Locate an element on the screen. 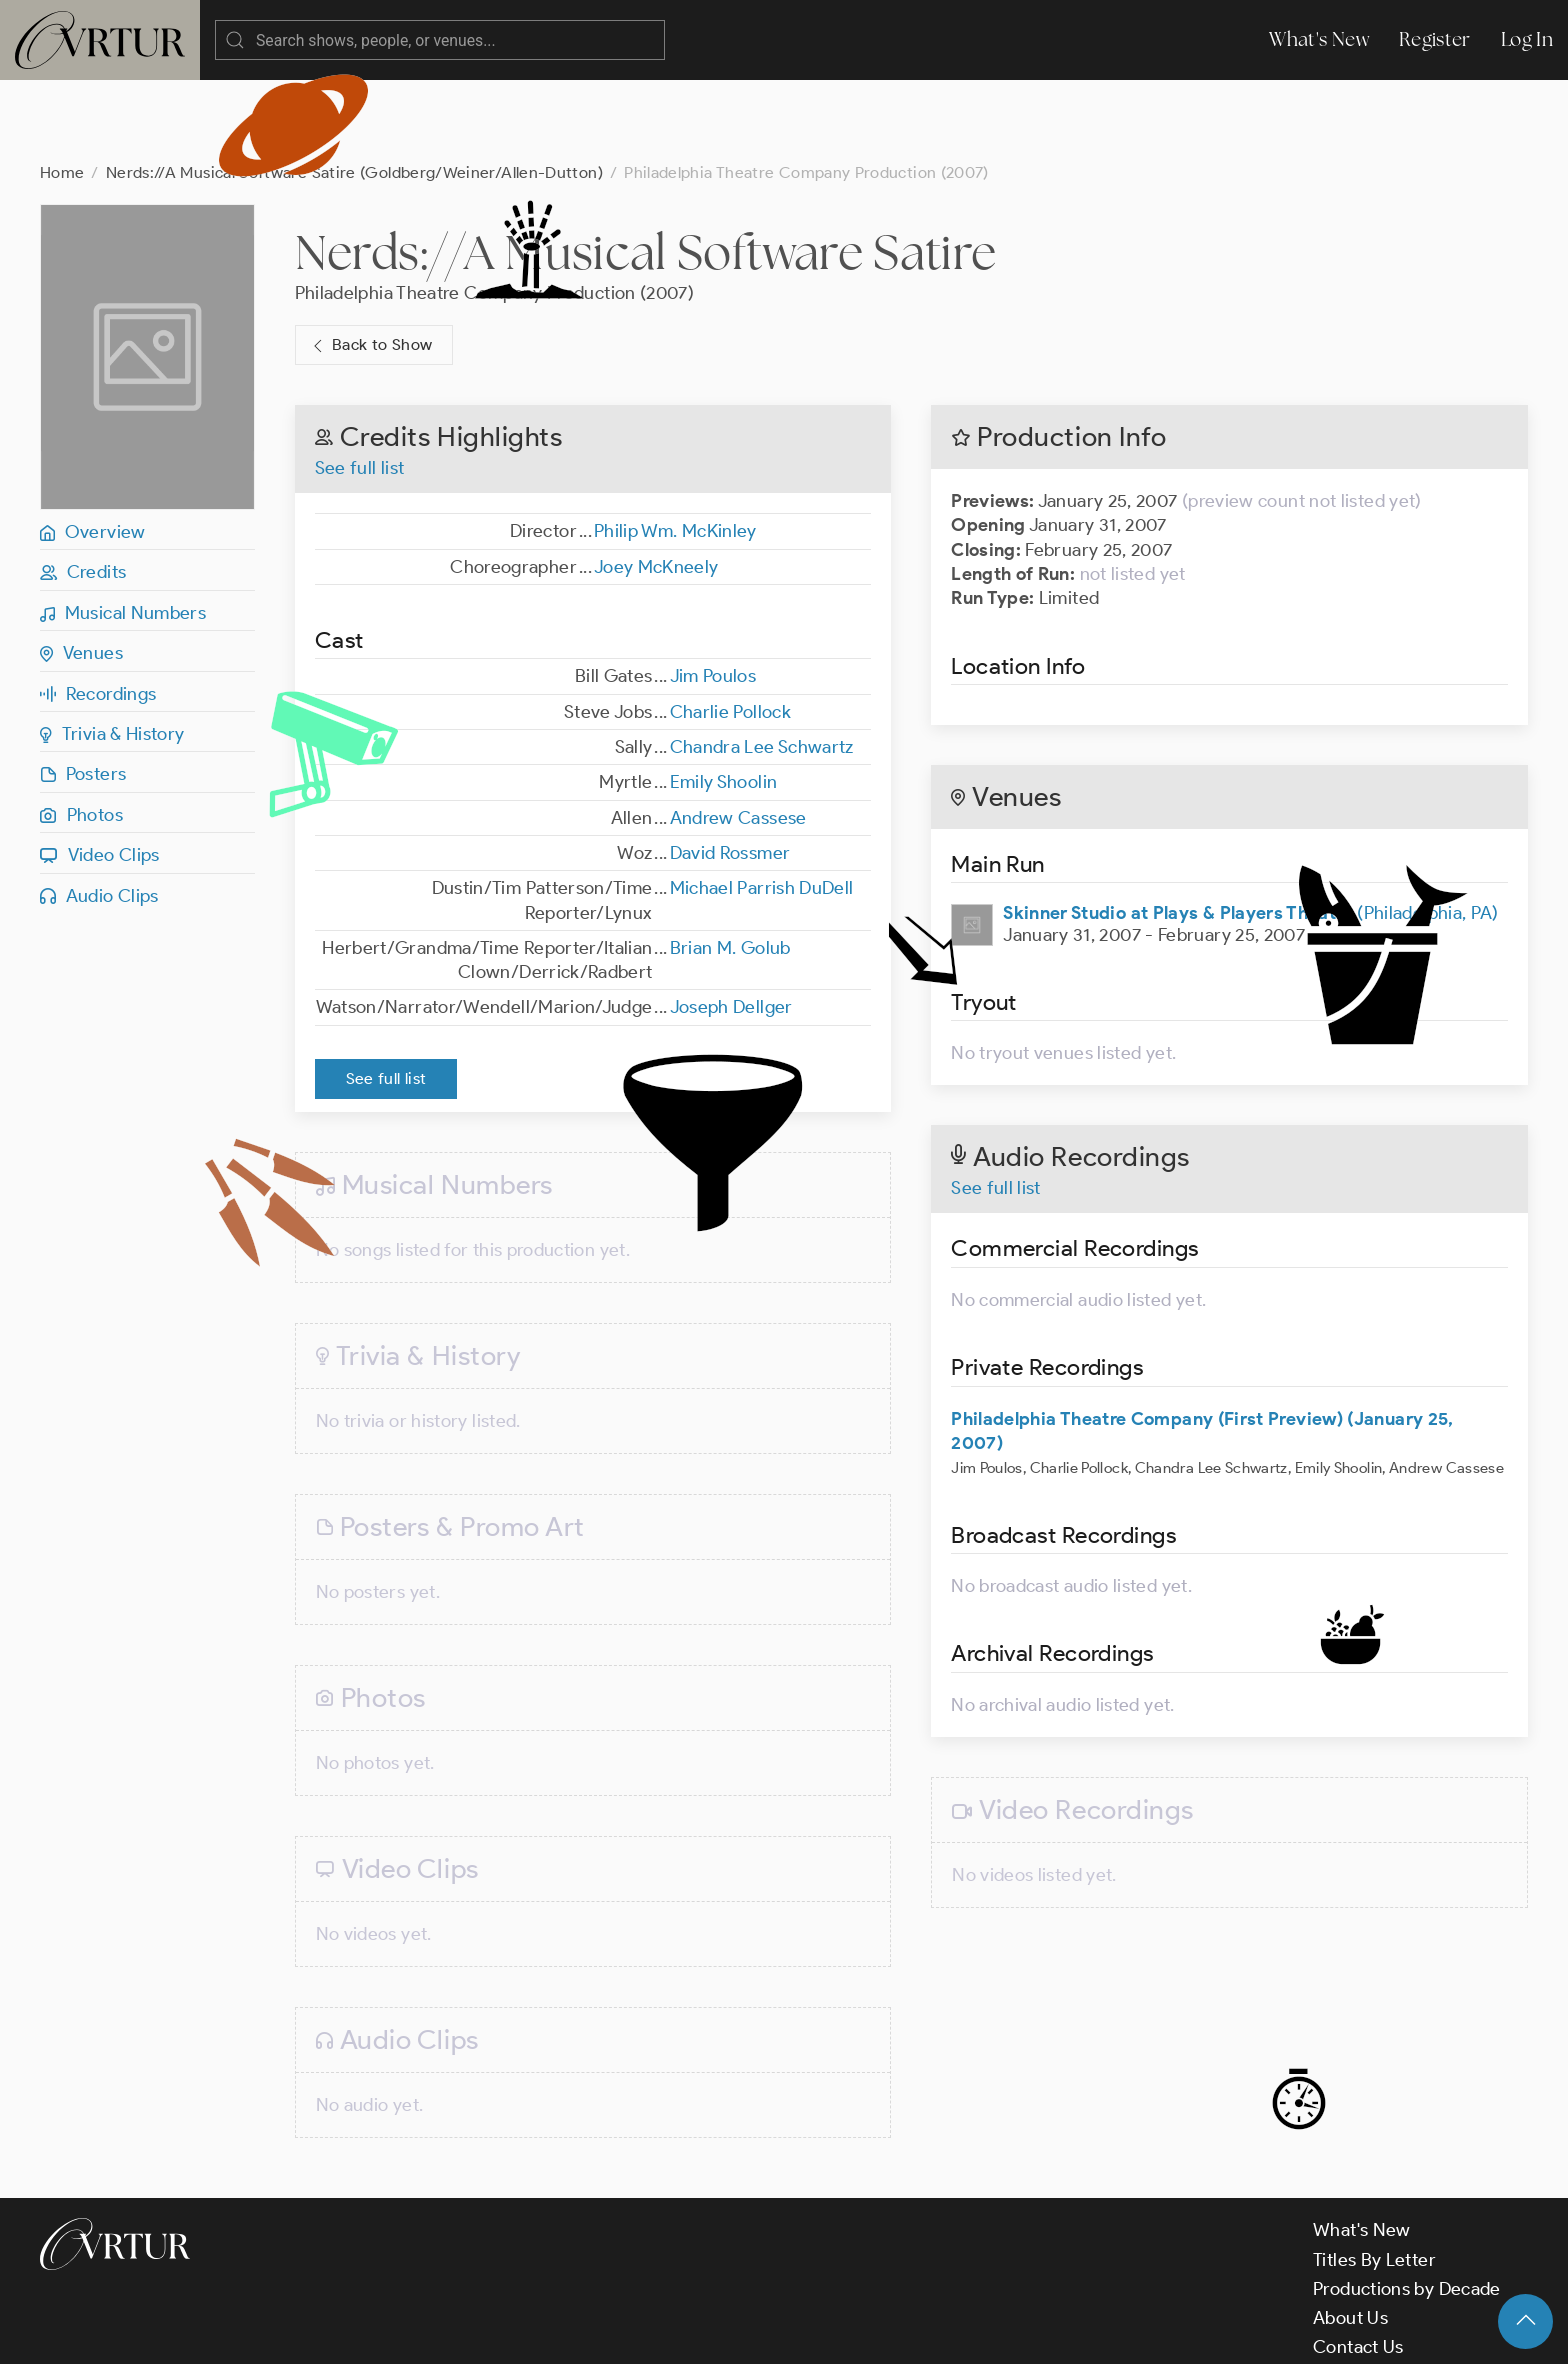 Image resolution: width=1568 pixels, height=2364 pixels. start or view a timer is located at coordinates (1299, 2099).